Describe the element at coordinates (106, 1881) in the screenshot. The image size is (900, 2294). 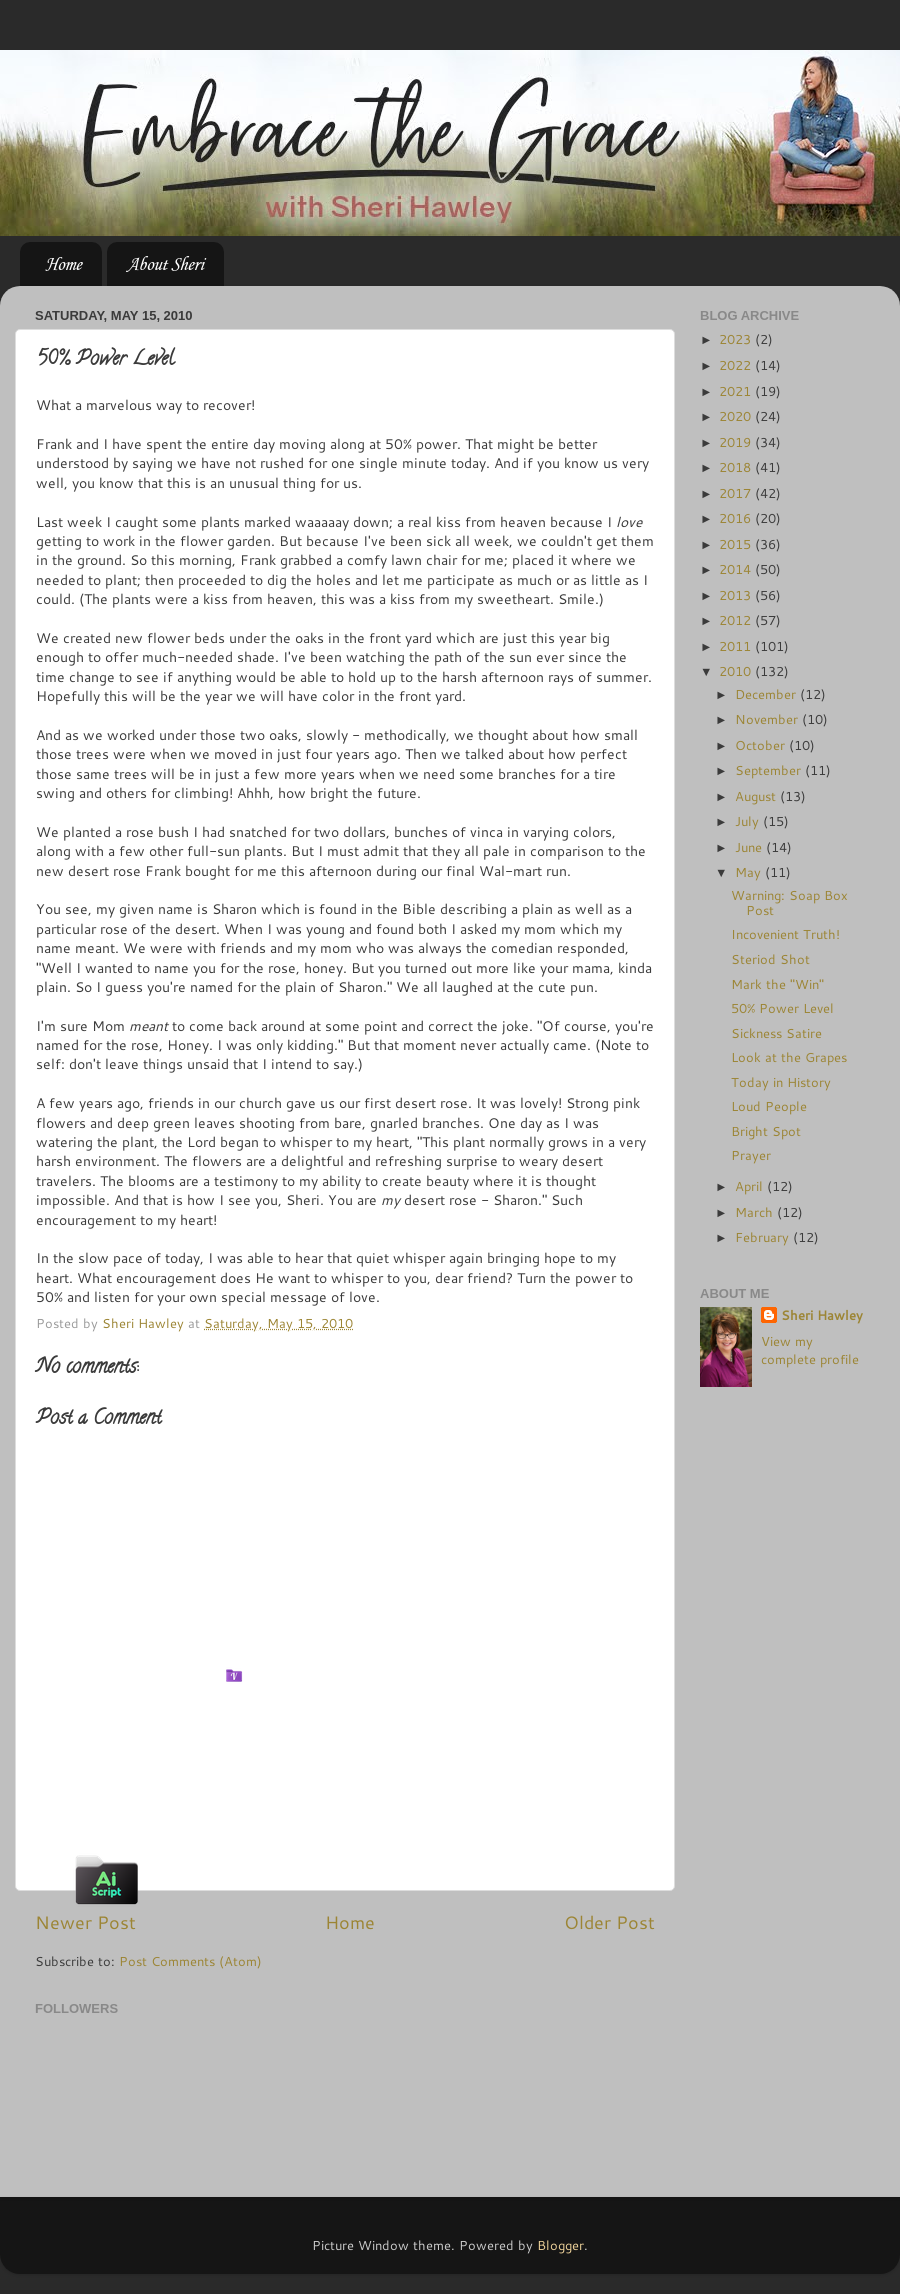
I see `open folder containing AI scripts` at that location.